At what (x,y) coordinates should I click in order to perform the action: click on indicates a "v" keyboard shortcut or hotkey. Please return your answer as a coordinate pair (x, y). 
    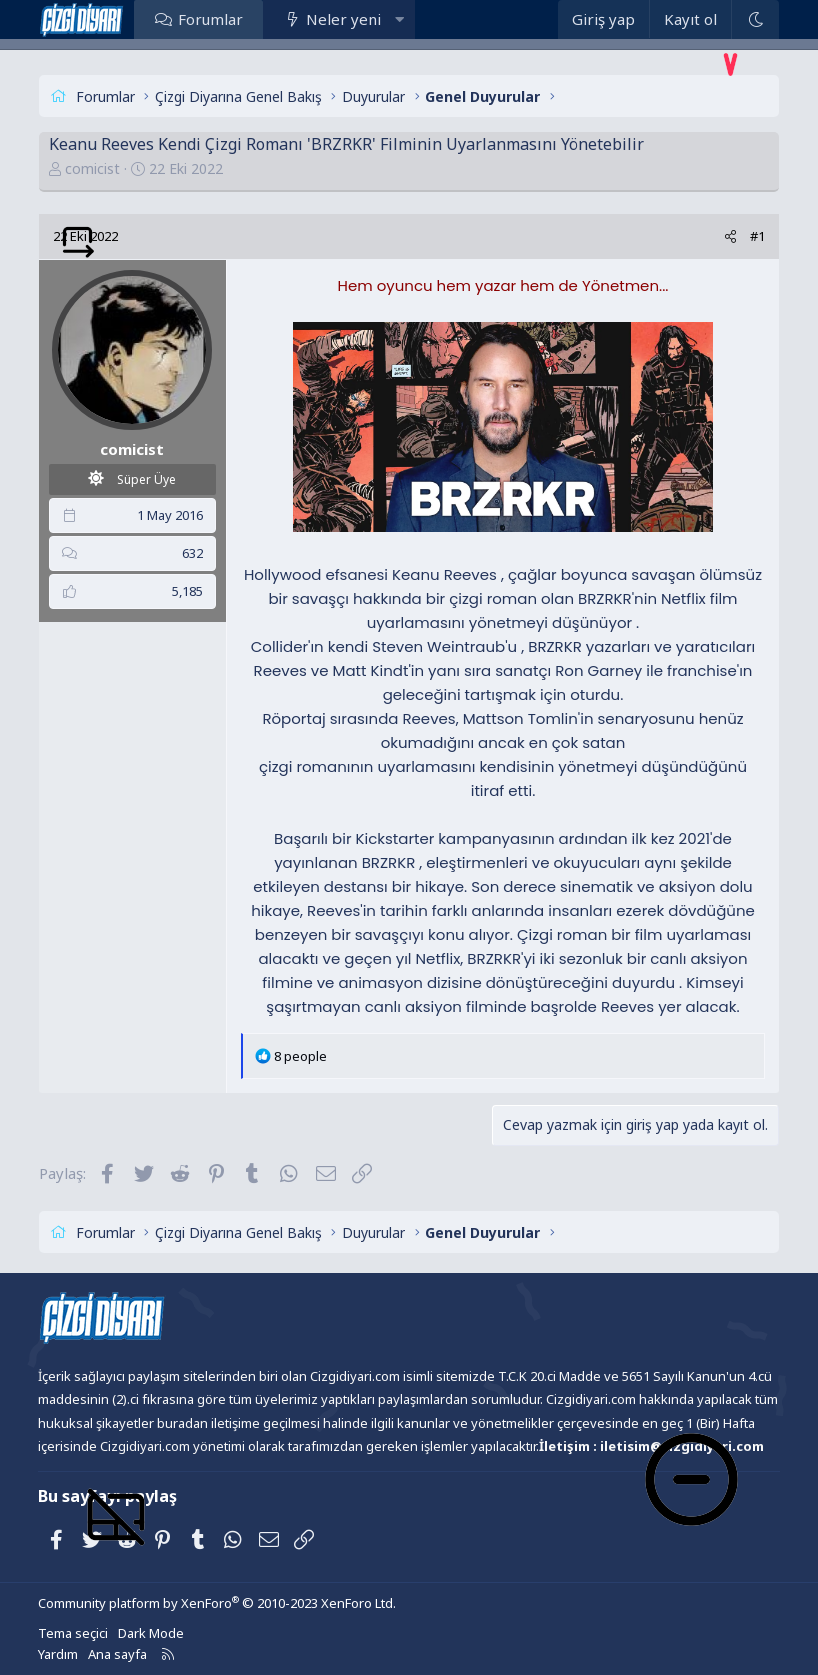
    Looking at the image, I should click on (730, 64).